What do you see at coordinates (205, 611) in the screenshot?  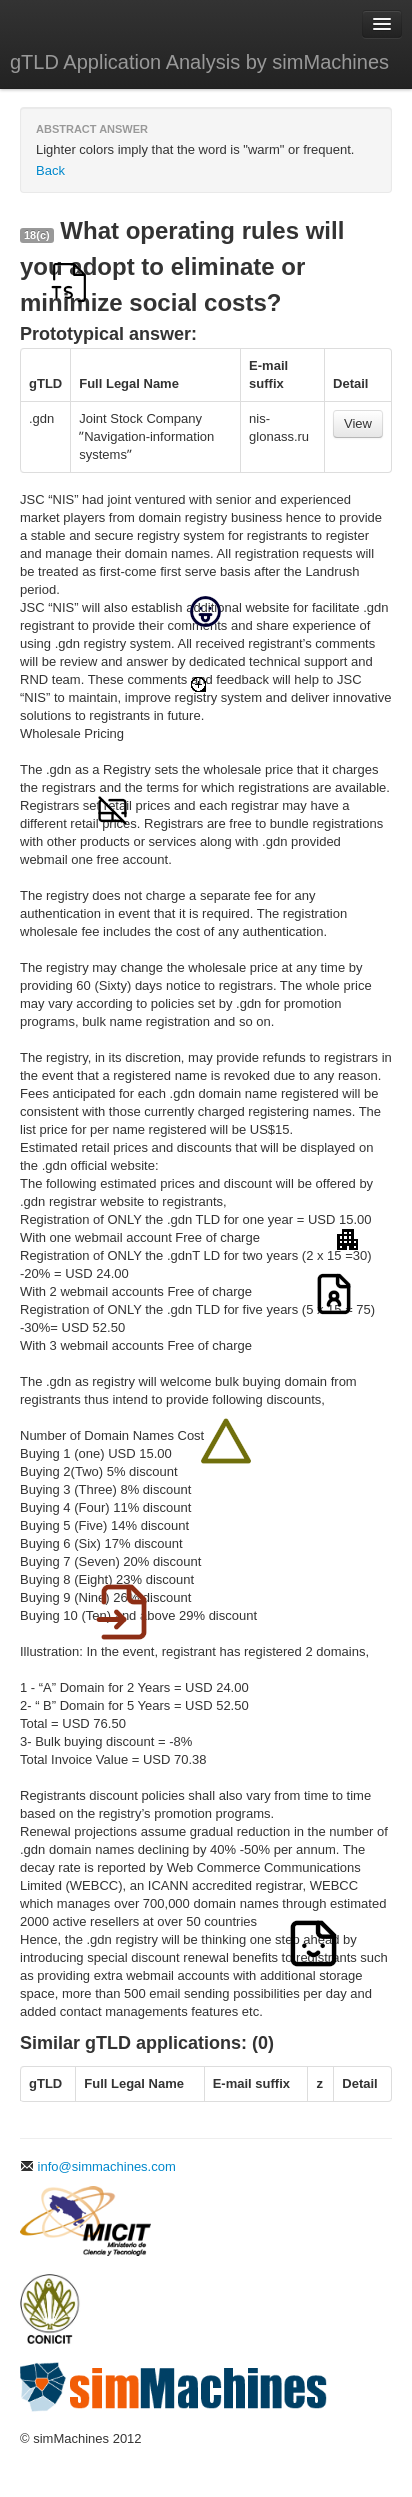 I see `add a playful or silly reaction` at bounding box center [205, 611].